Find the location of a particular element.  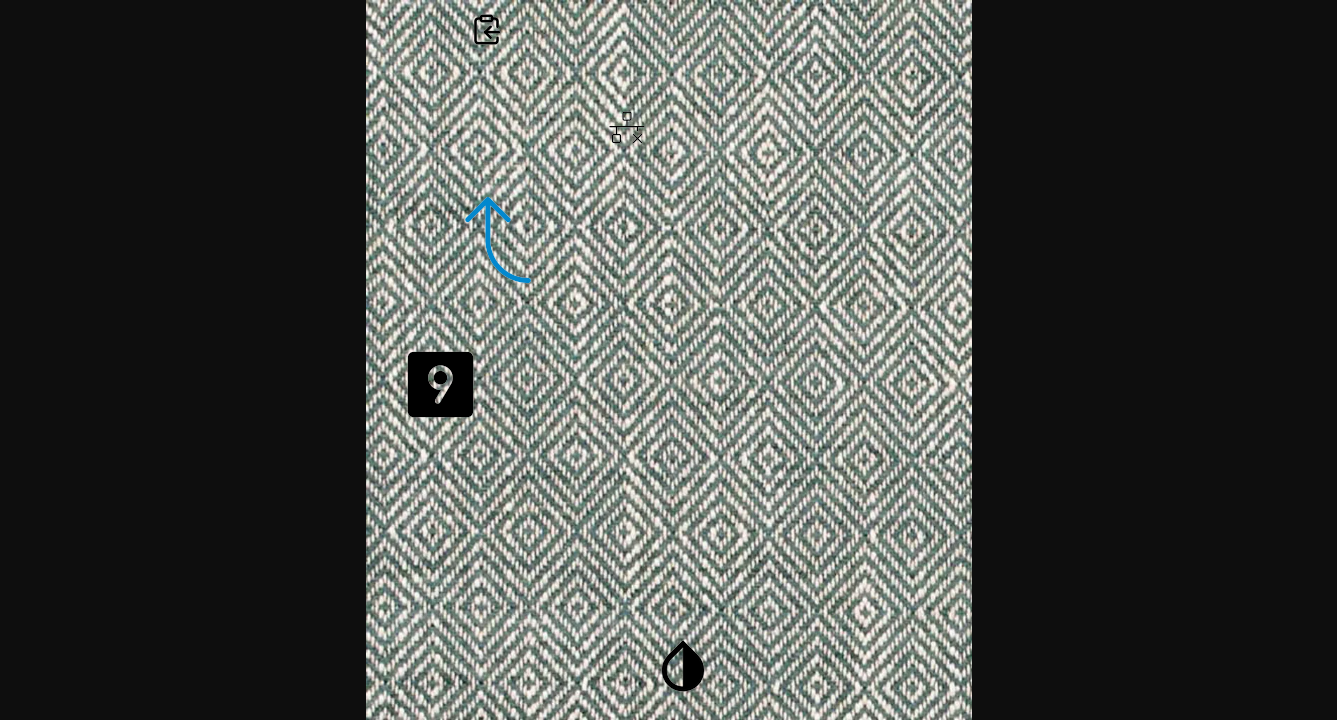

paste content from clipboard is located at coordinates (486, 29).